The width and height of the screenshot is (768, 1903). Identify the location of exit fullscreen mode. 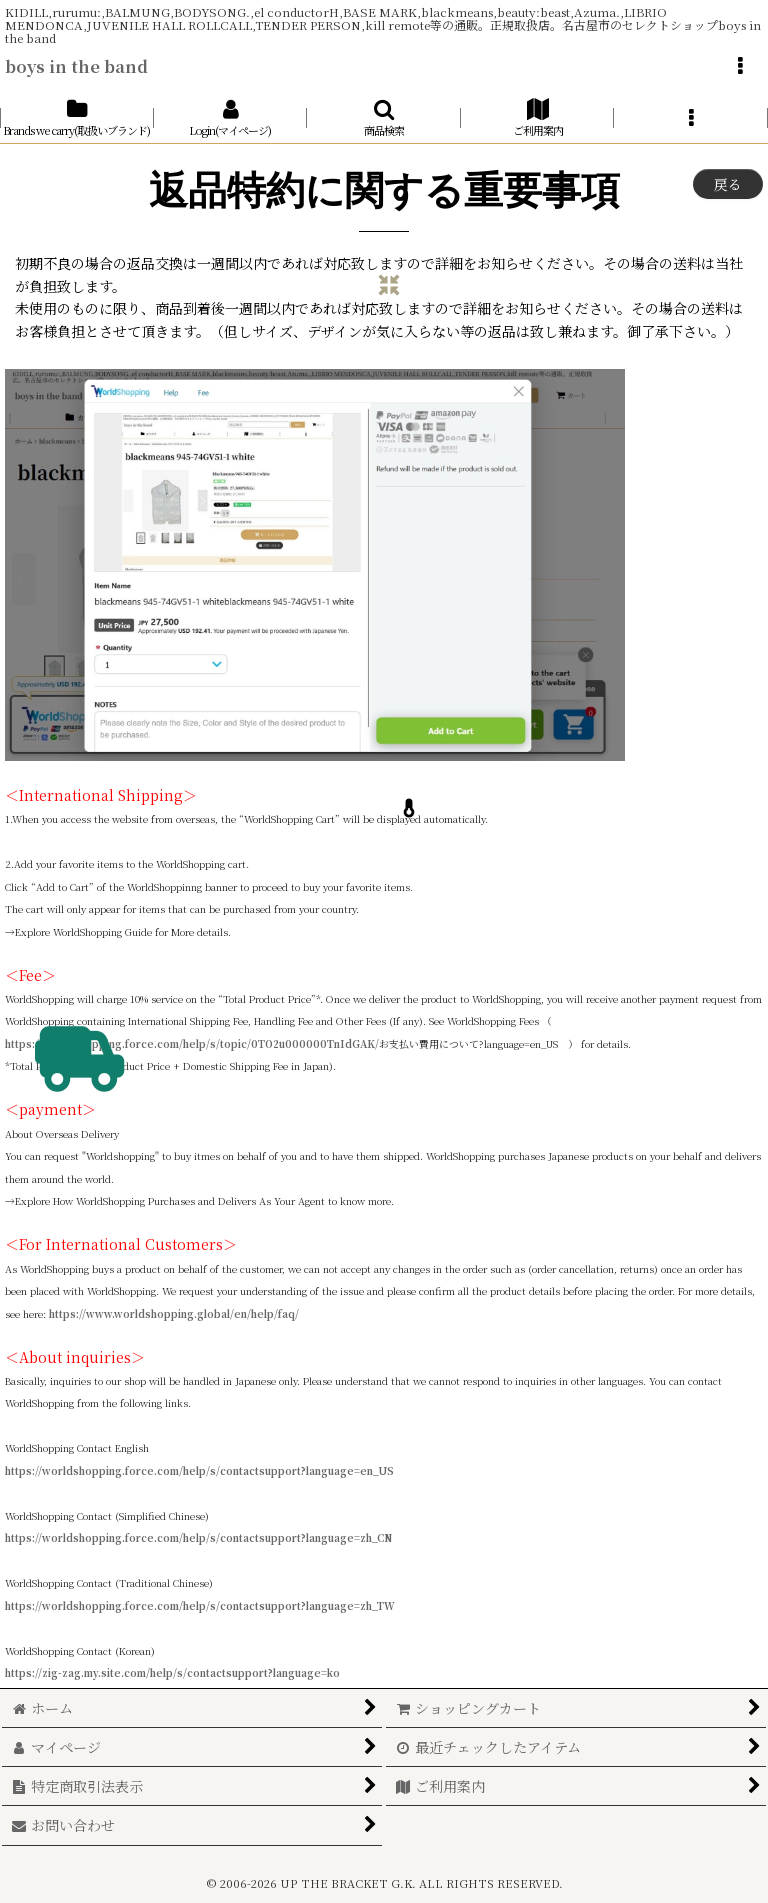
(389, 285).